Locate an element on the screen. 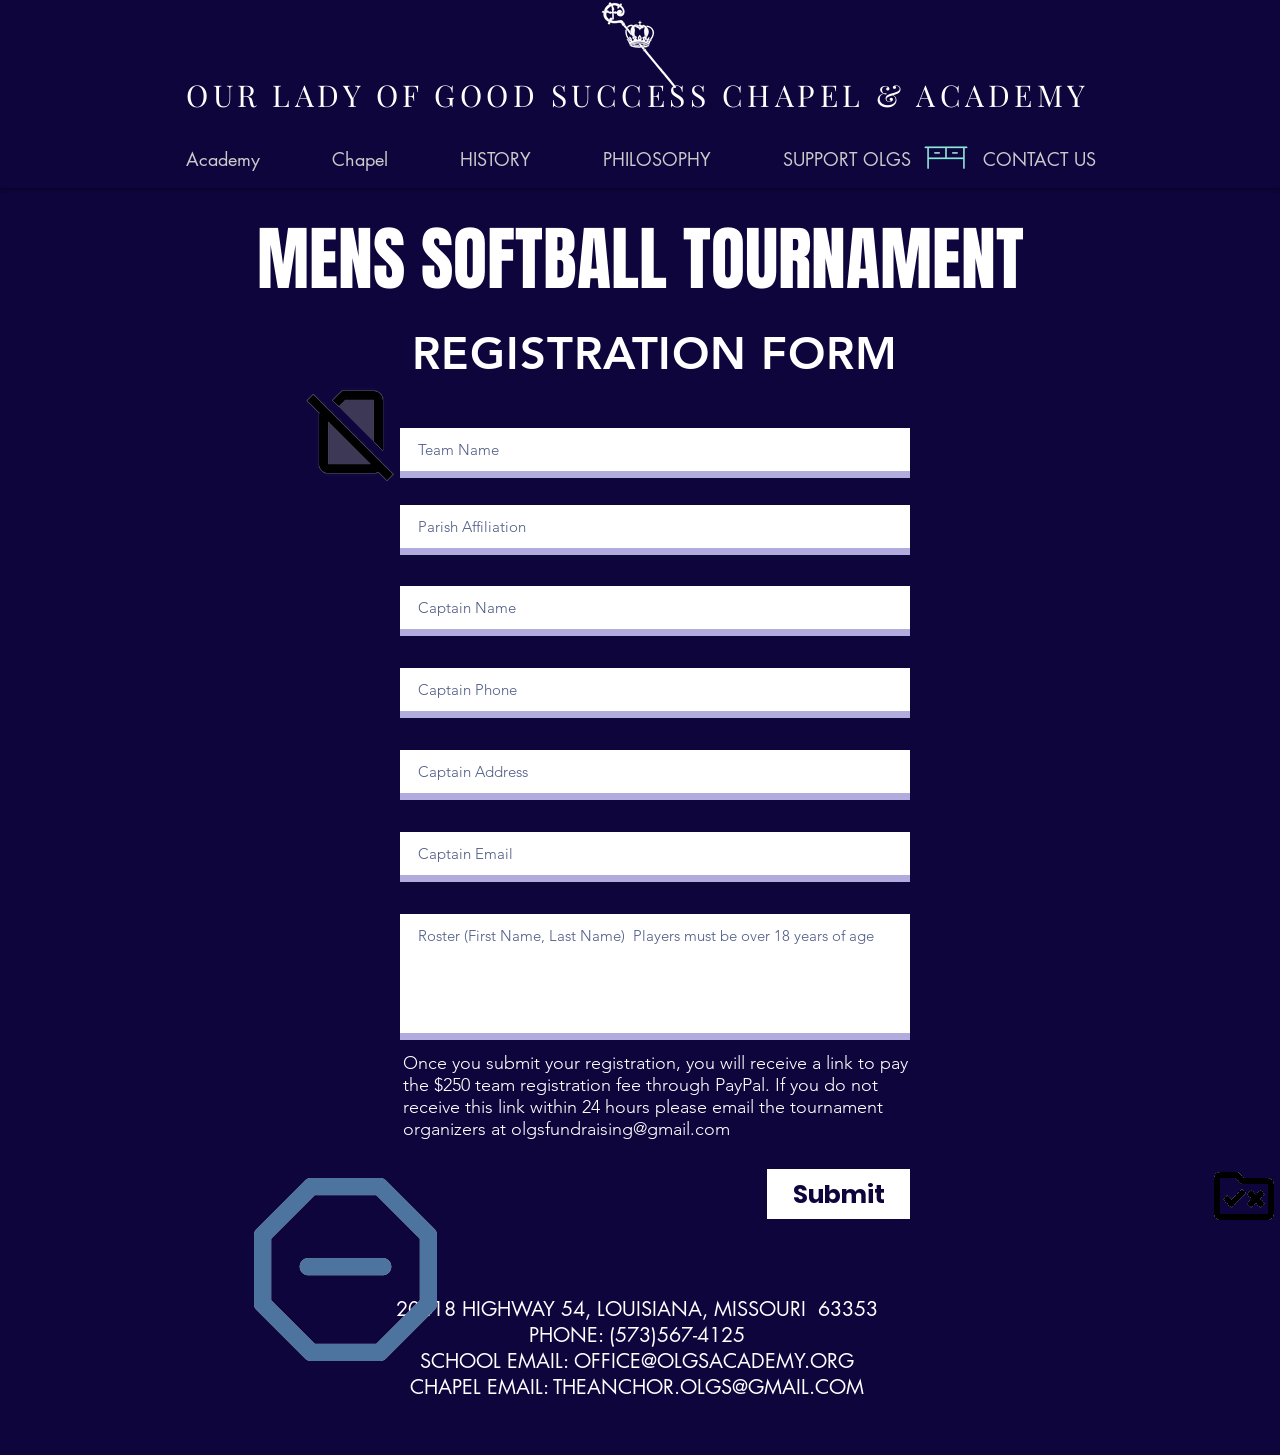  indicates no sim card detected is located at coordinates (351, 432).